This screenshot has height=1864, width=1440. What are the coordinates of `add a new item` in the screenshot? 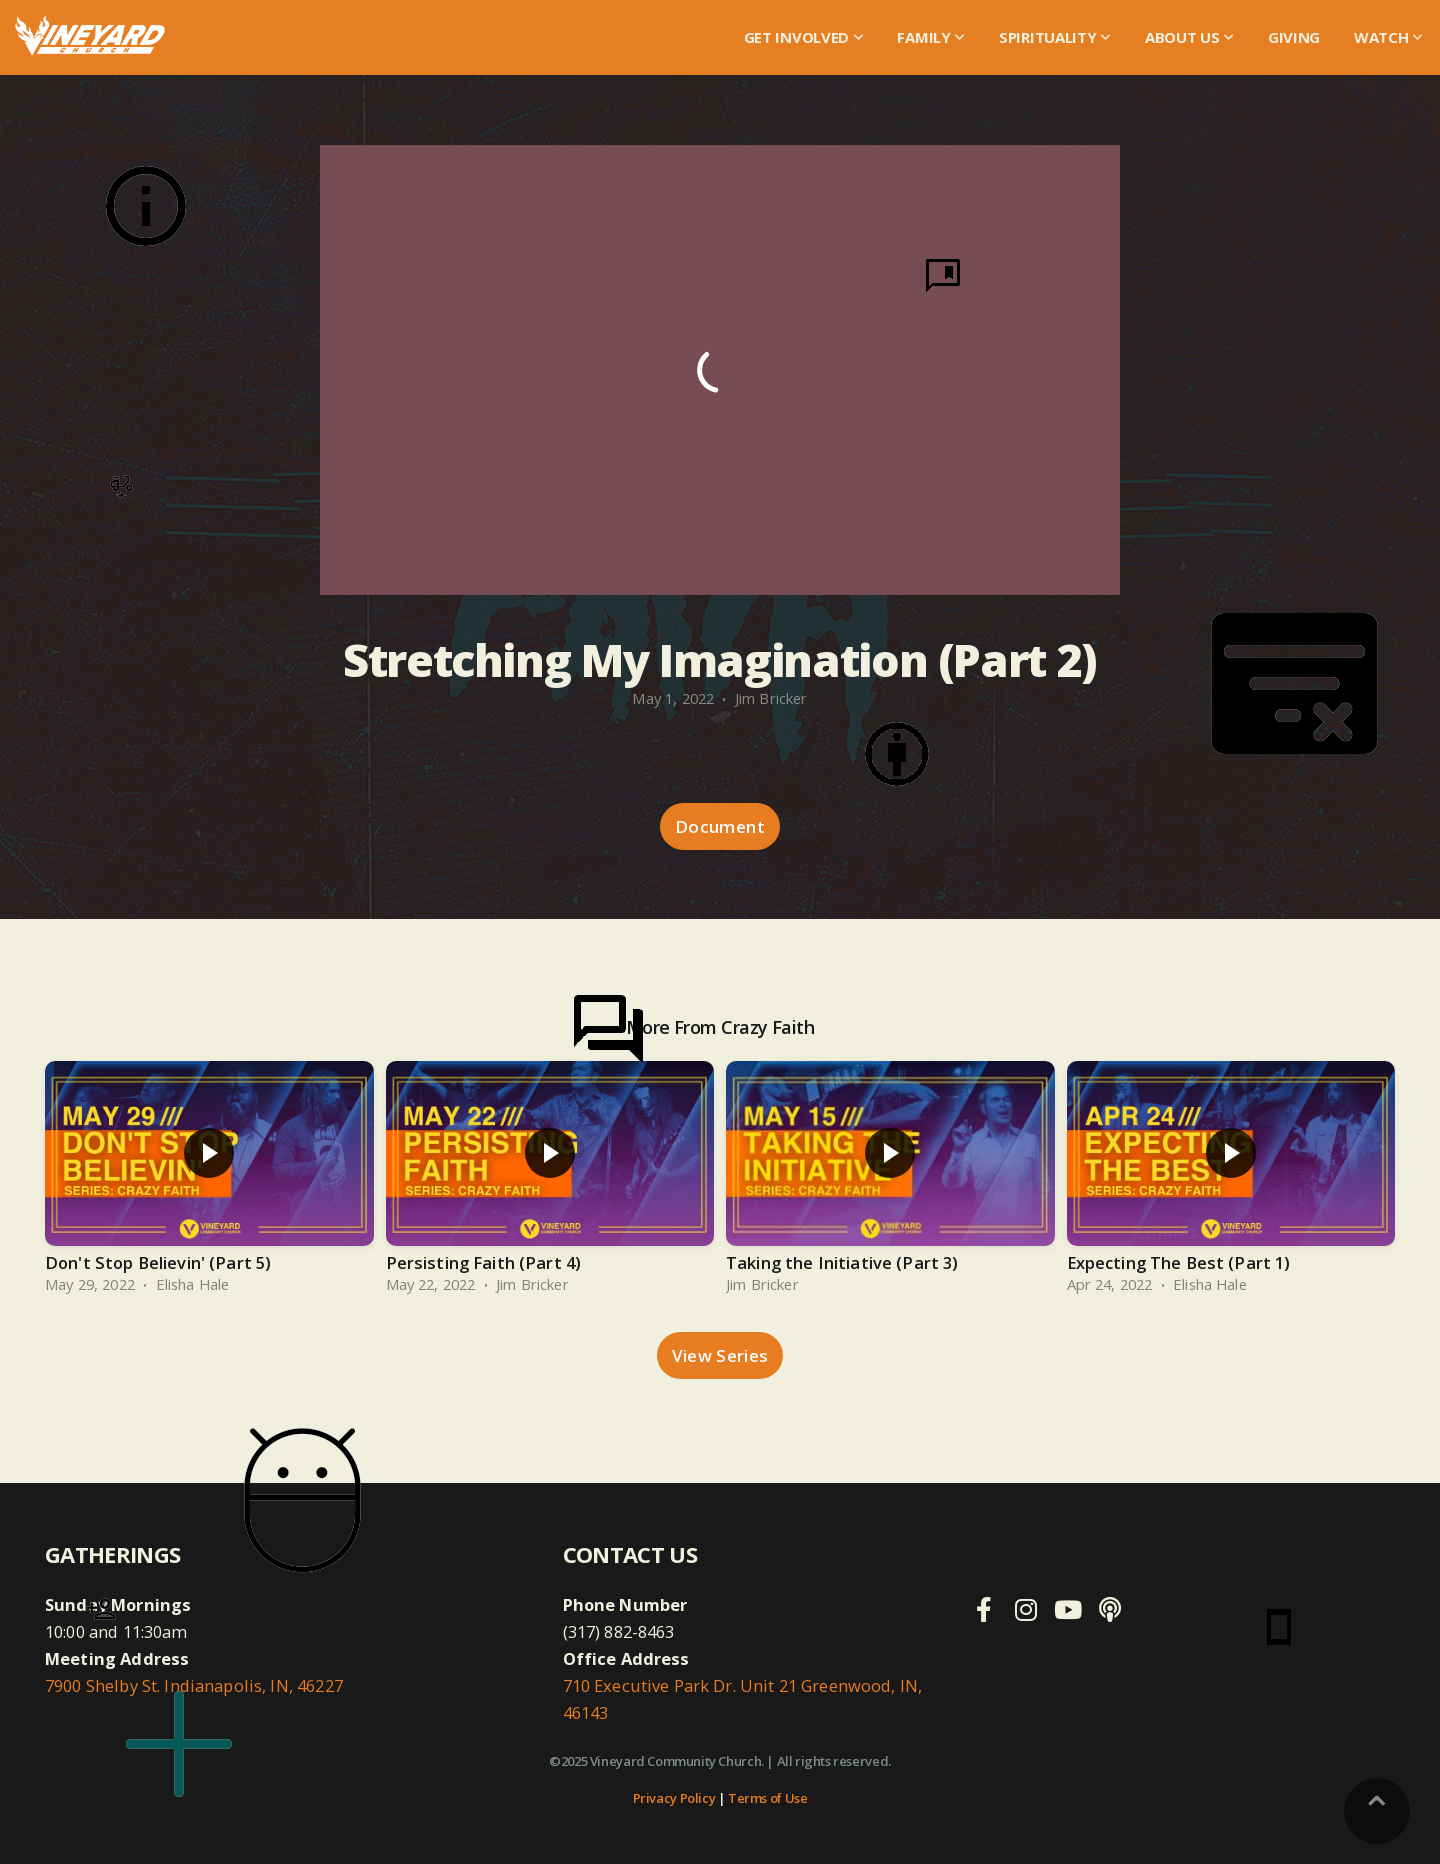 It's located at (179, 1744).